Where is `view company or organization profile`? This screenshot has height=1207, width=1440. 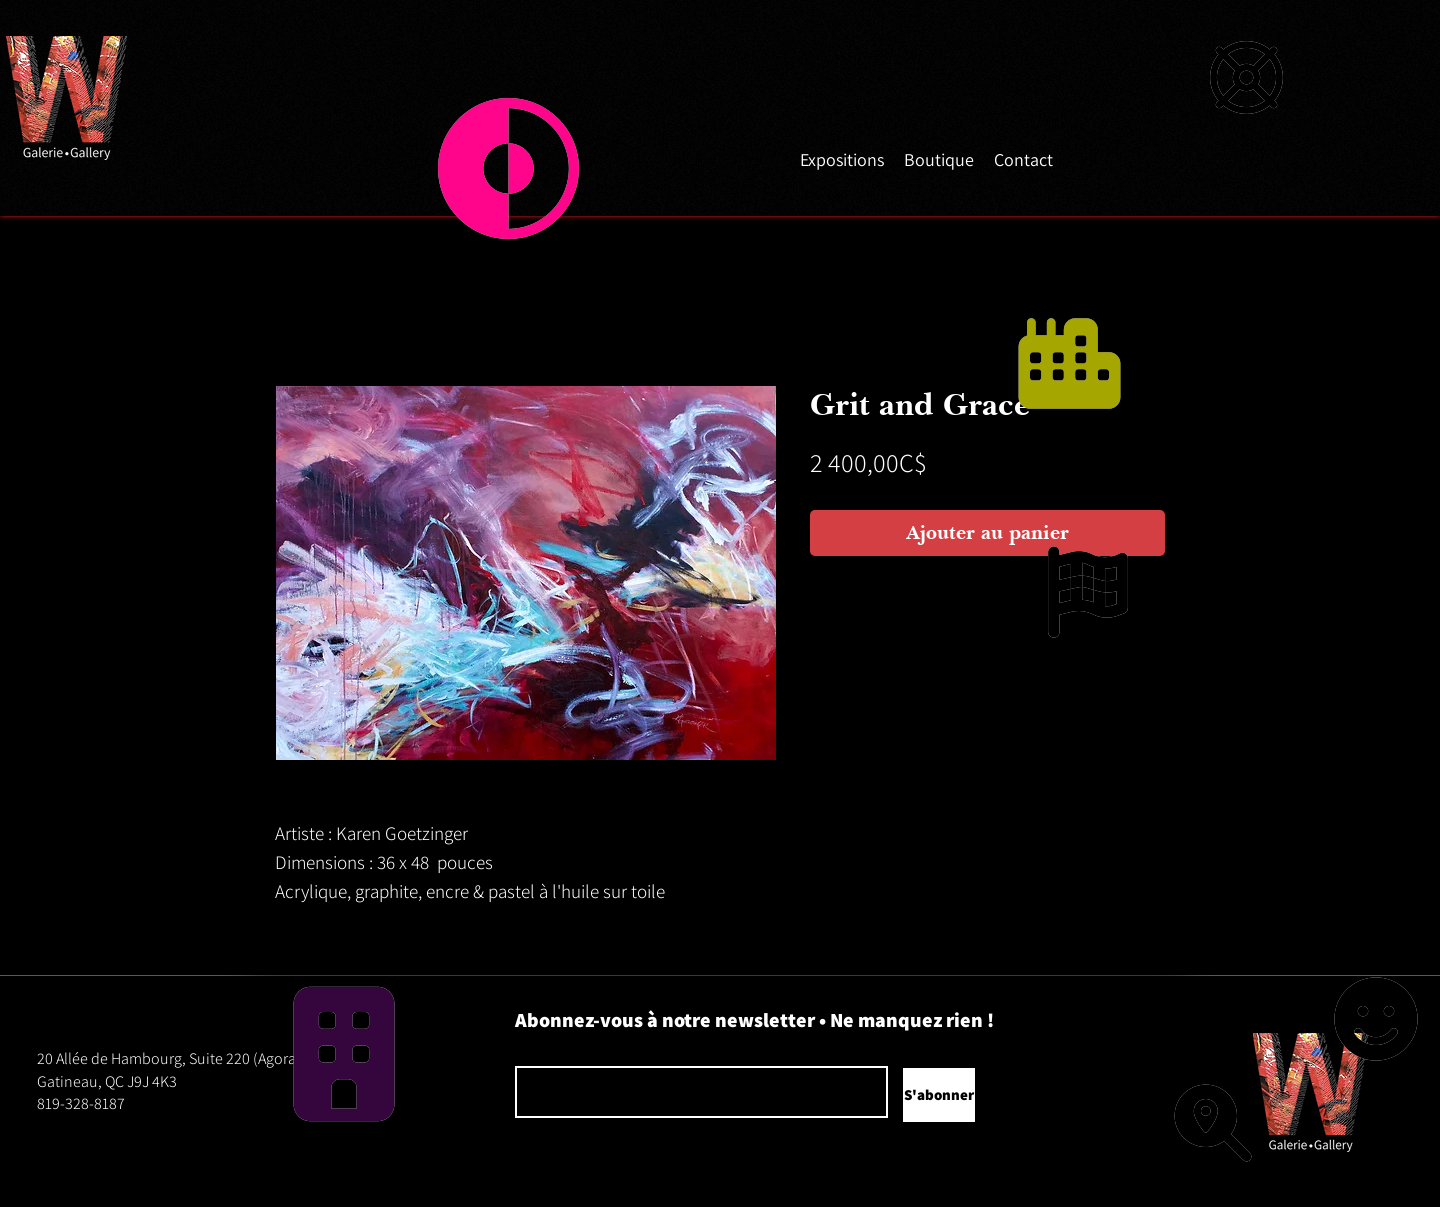 view company or organization profile is located at coordinates (344, 1054).